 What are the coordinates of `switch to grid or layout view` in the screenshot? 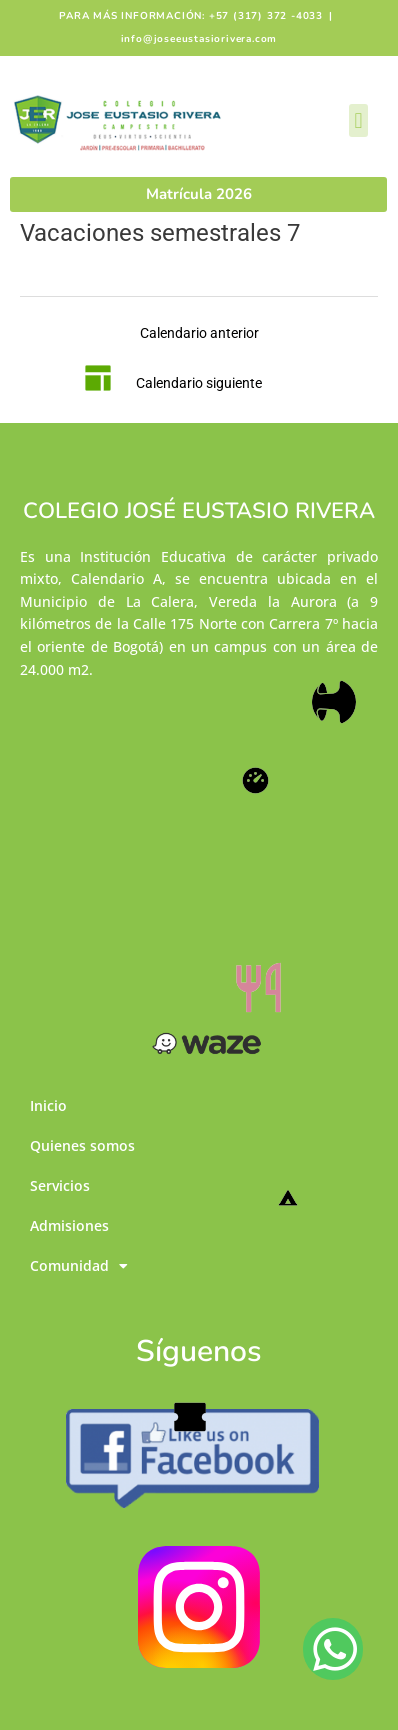 It's located at (98, 378).